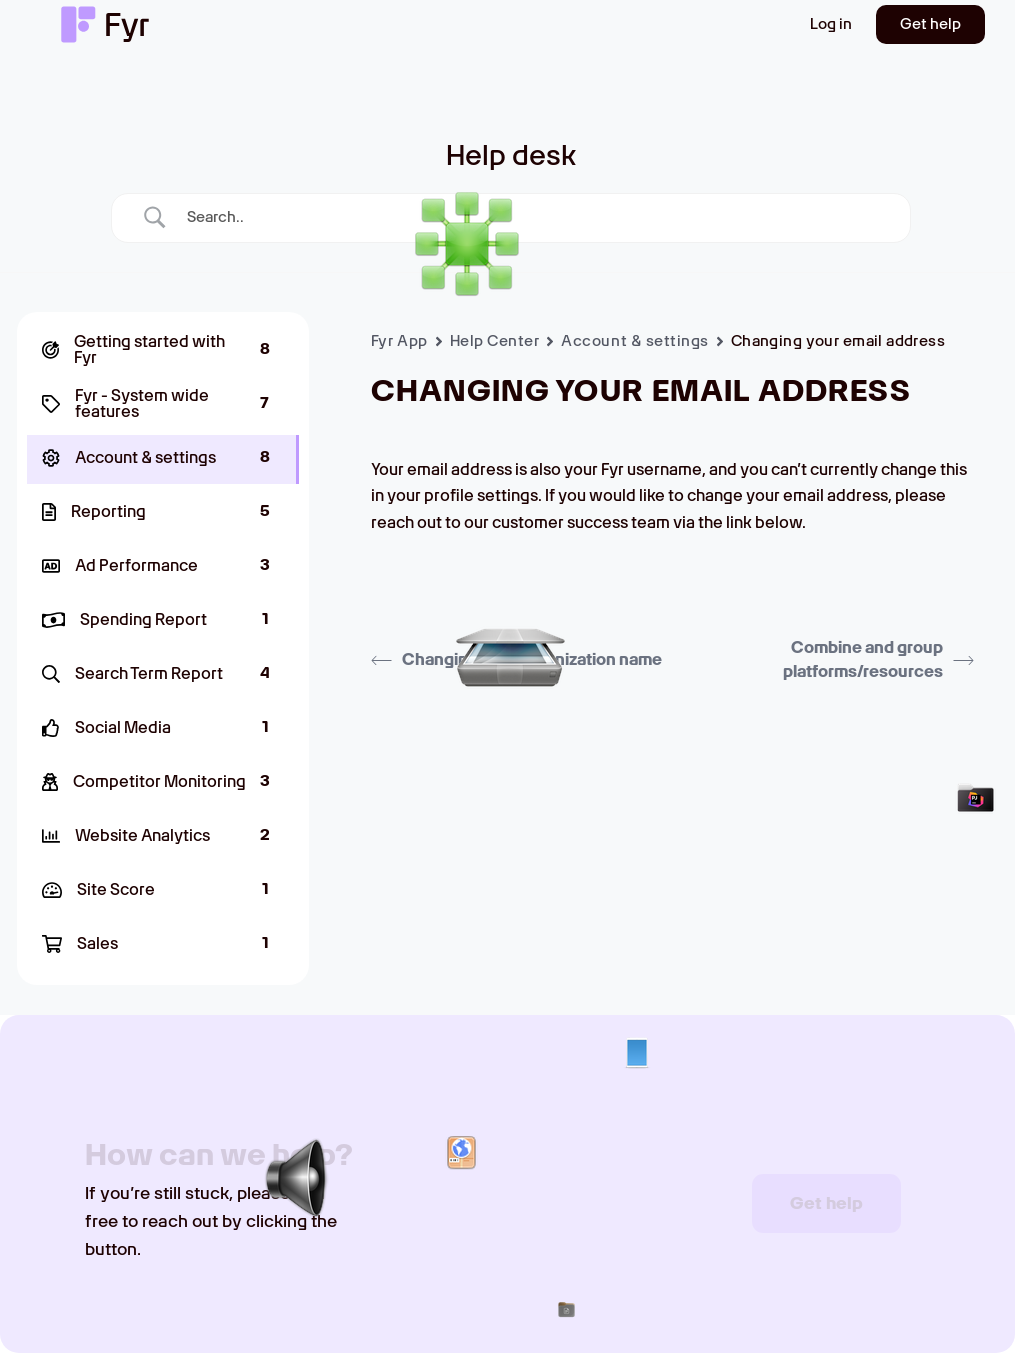  What do you see at coordinates (467, 244) in the screenshot?
I see `sync or replicate media library across devices` at bounding box center [467, 244].